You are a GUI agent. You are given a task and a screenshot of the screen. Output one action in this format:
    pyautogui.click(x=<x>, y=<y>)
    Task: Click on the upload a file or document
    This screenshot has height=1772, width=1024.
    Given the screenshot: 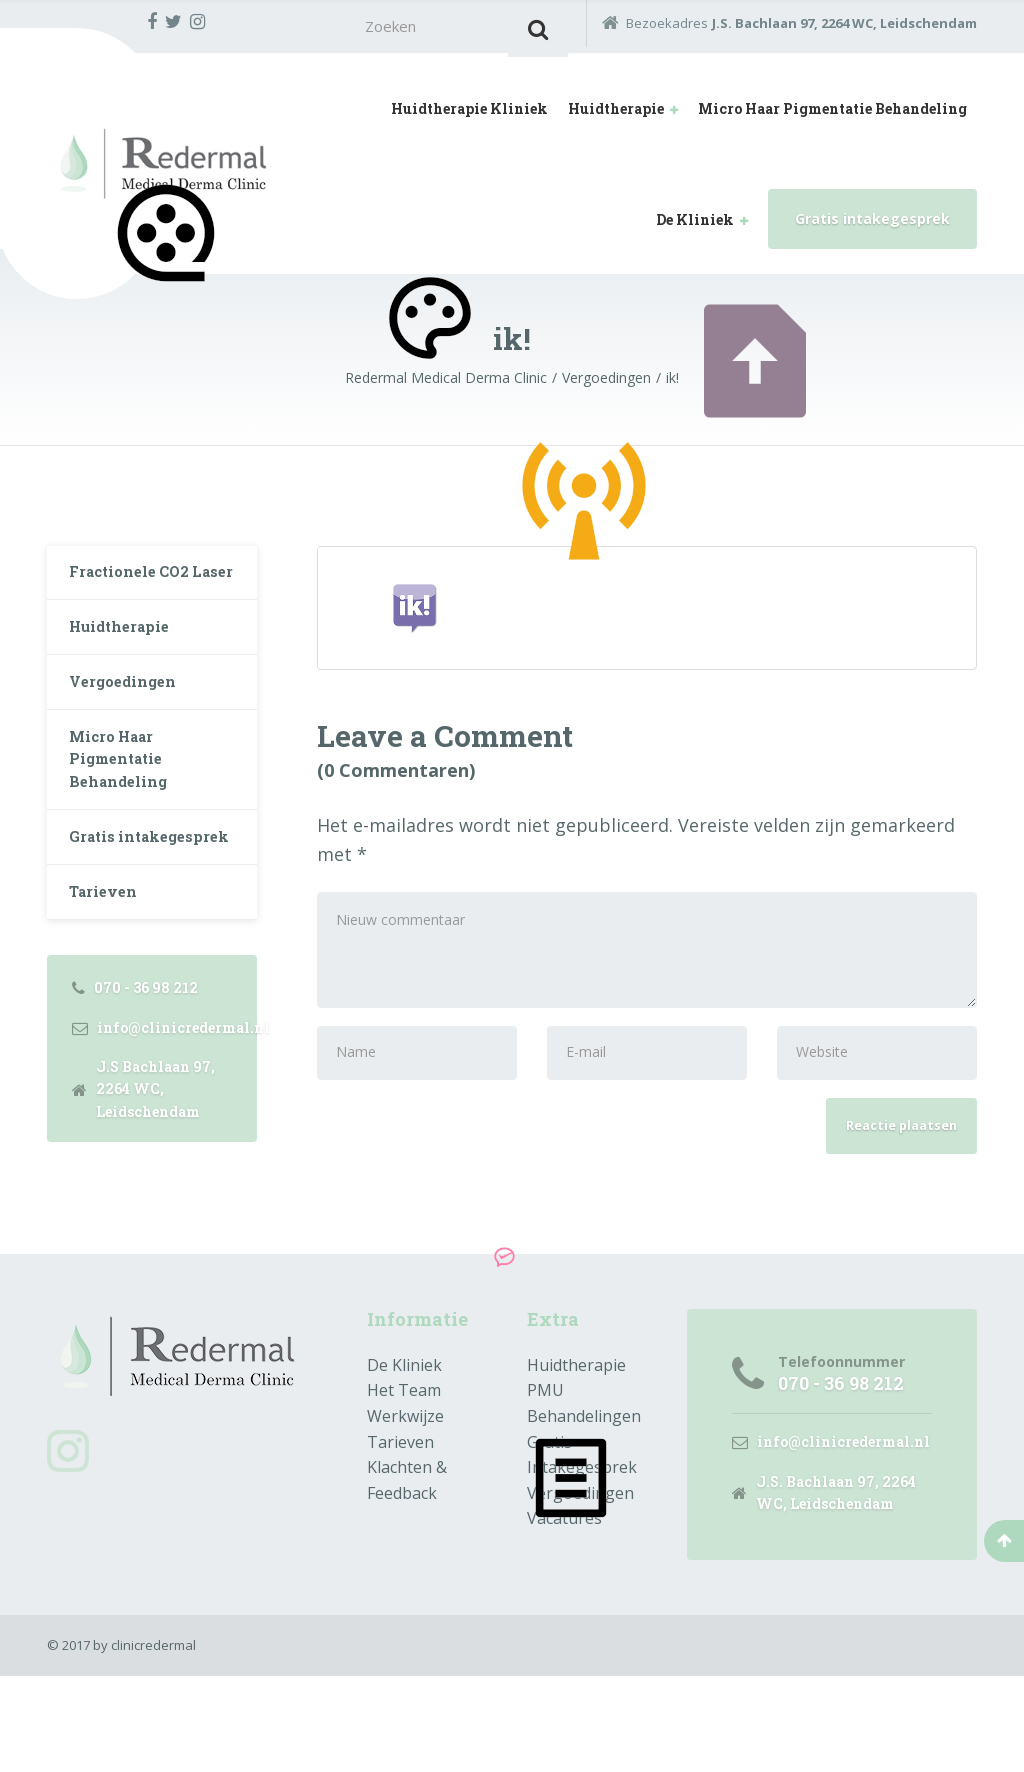 What is the action you would take?
    pyautogui.click(x=755, y=361)
    